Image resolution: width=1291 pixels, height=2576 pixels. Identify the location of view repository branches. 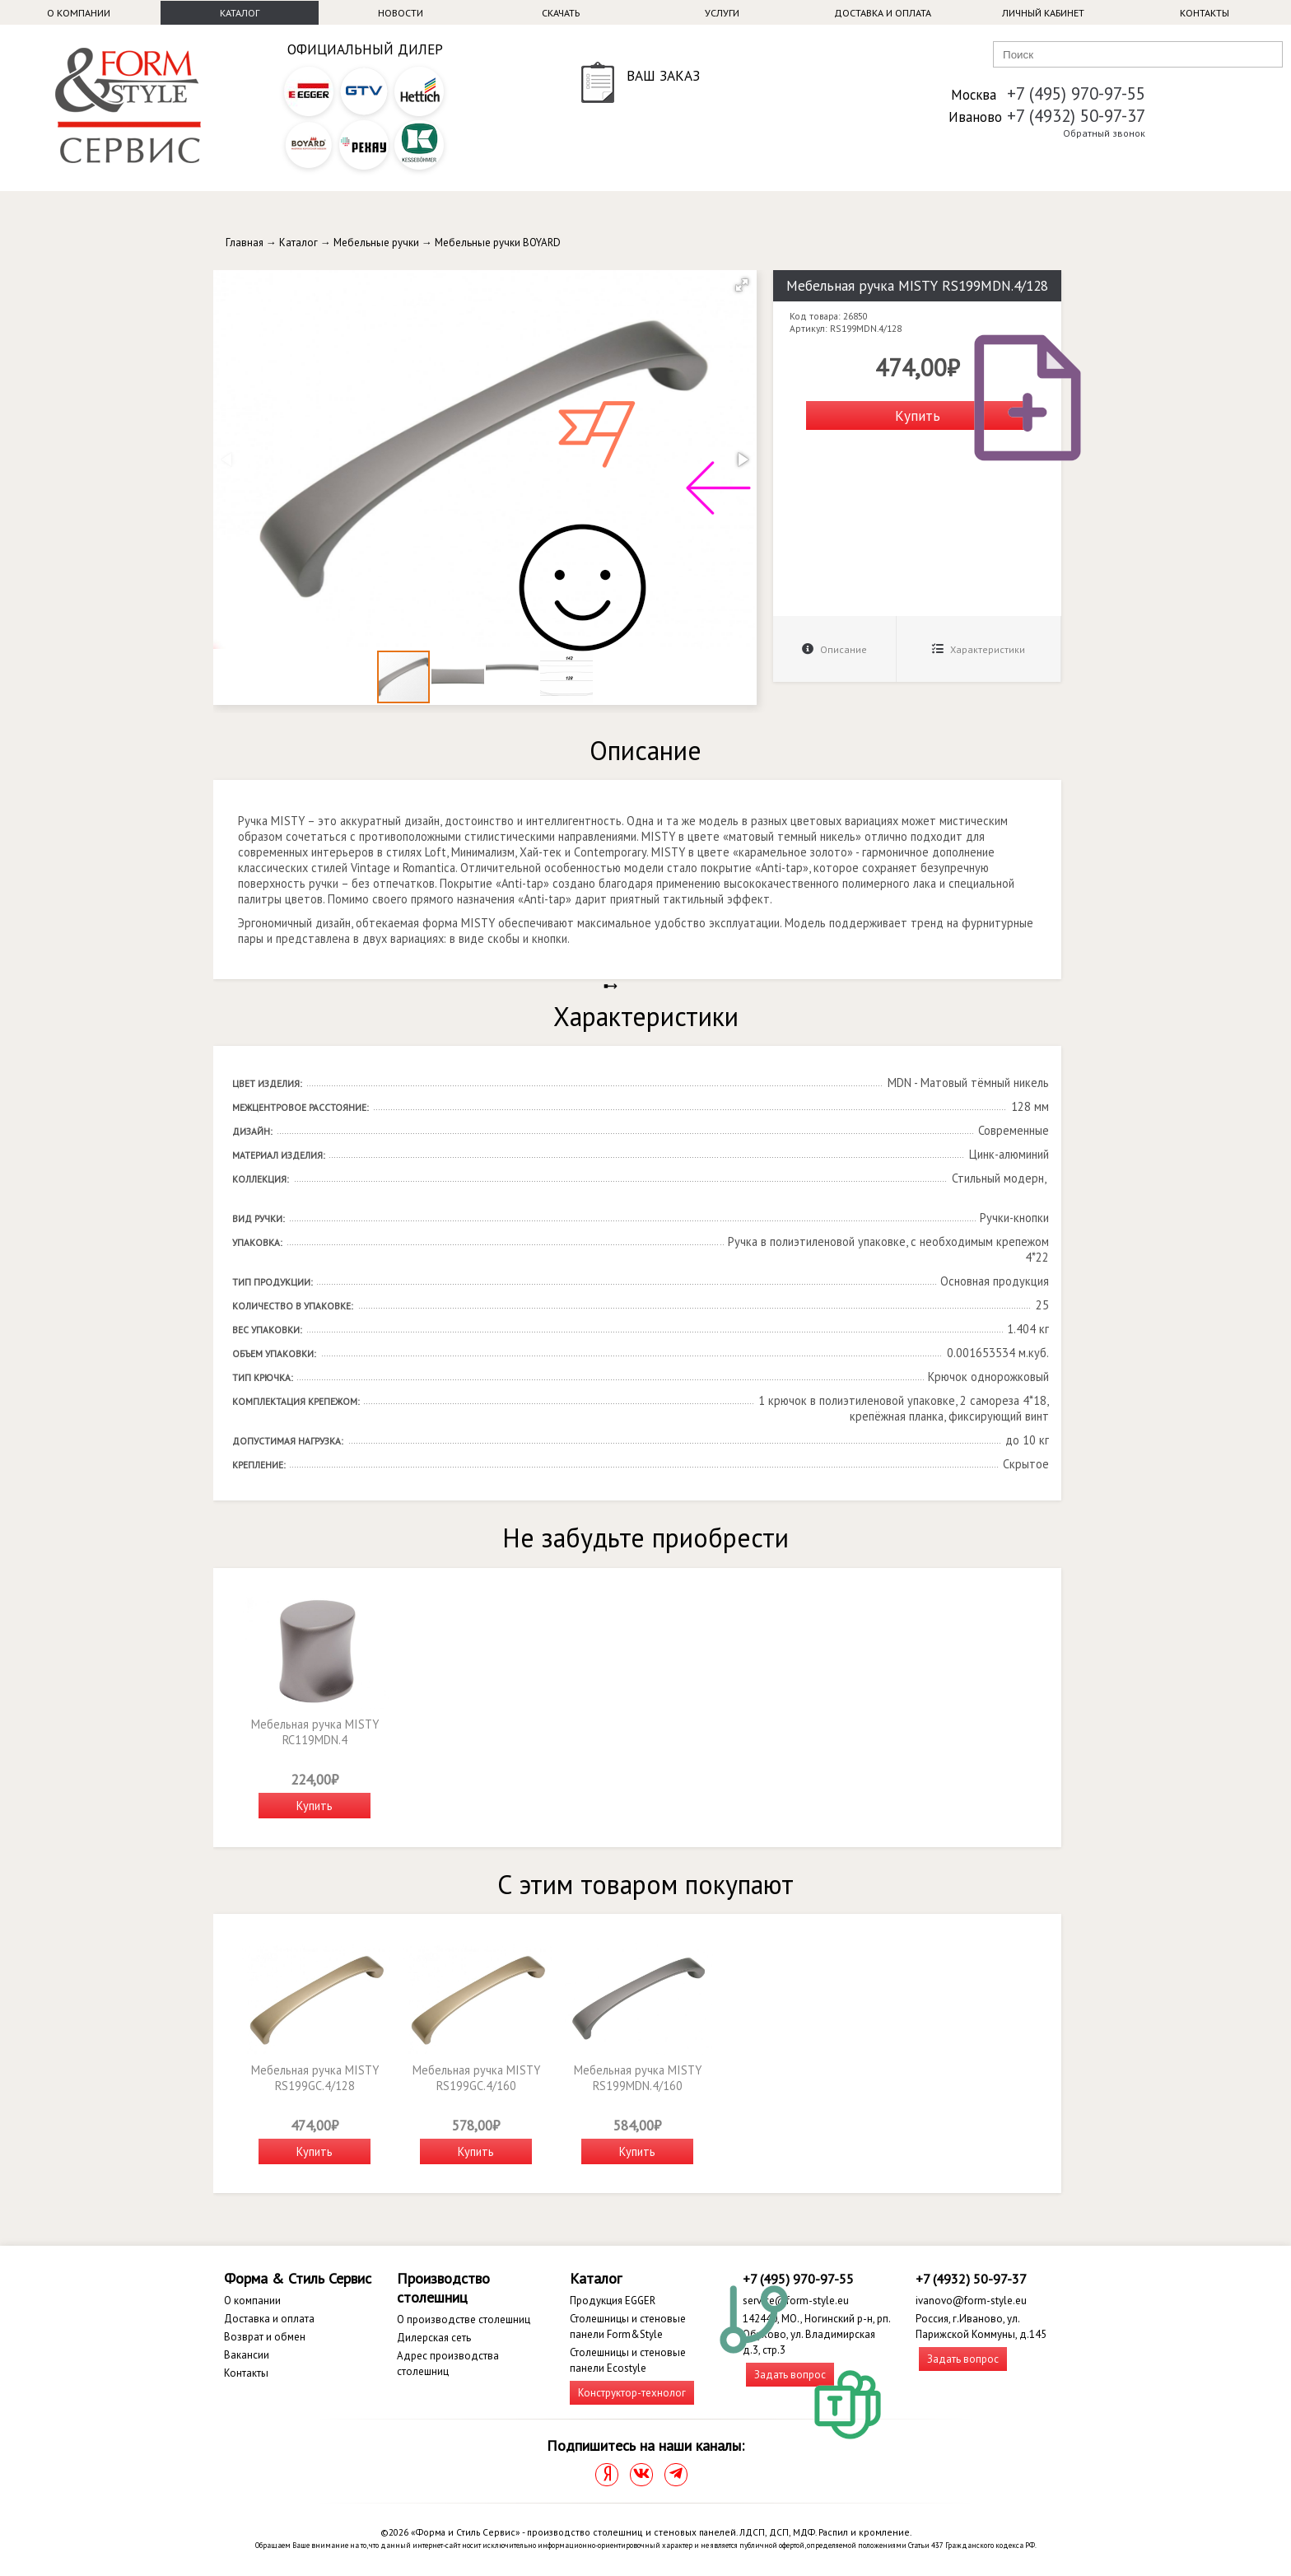
(753, 2319).